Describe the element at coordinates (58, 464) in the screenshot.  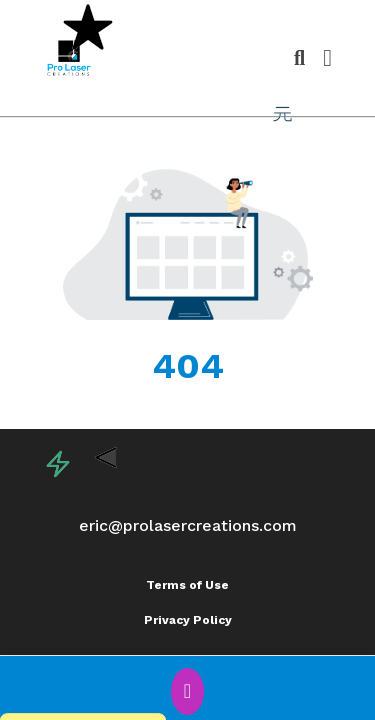
I see `indicates lightning or electricity` at that location.